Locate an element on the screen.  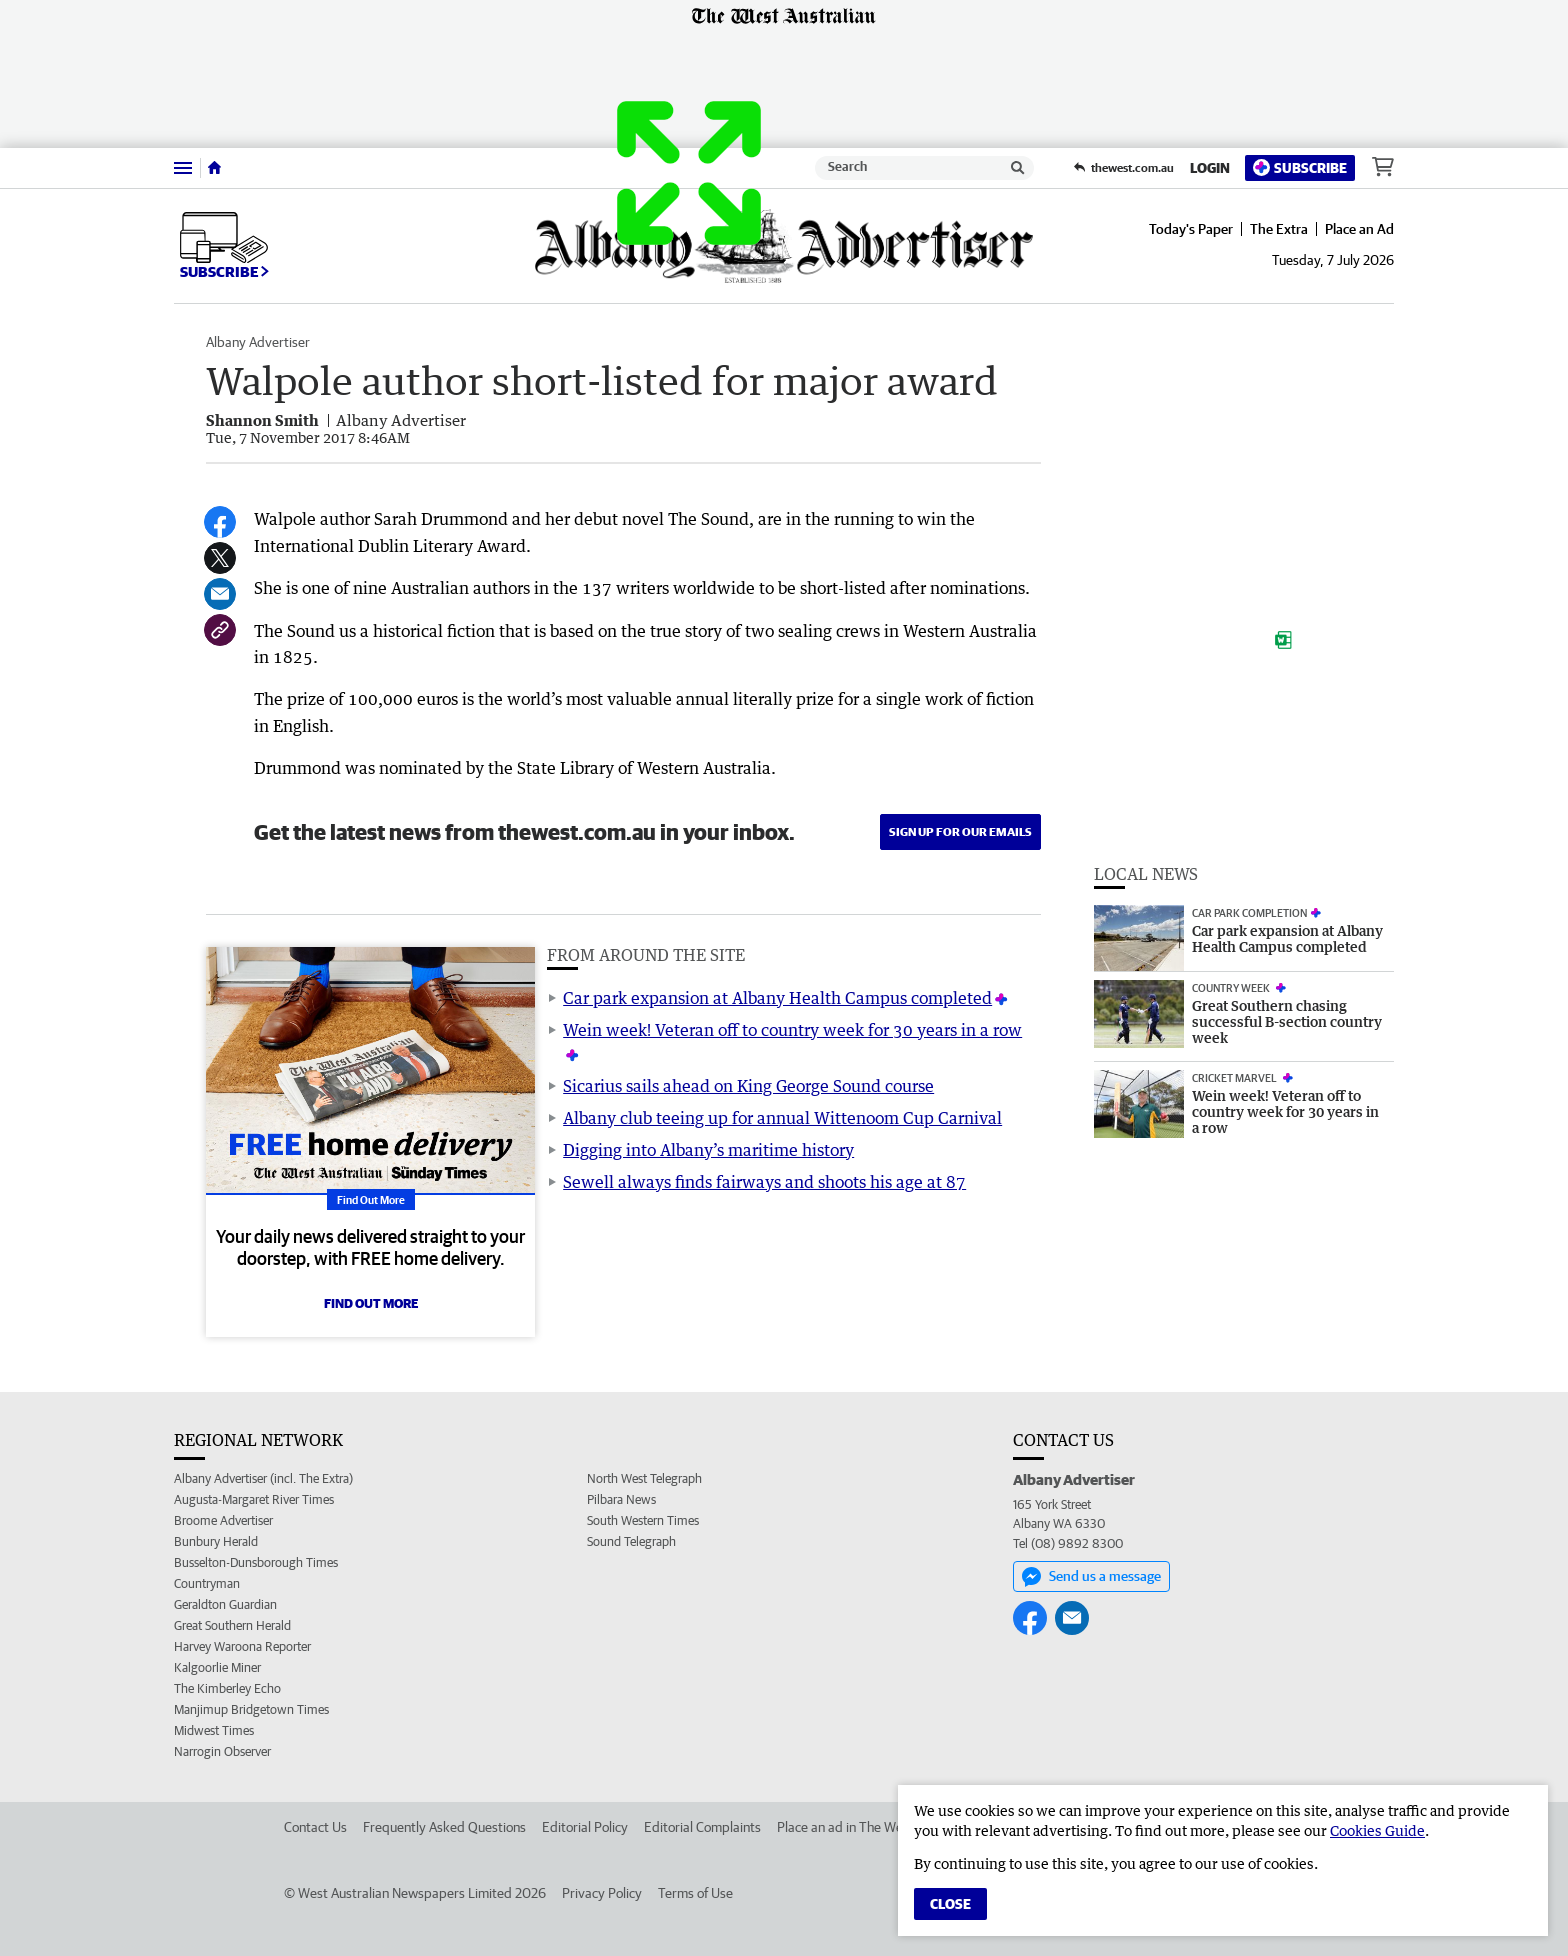
open Microsoft Word is located at coordinates (1284, 640).